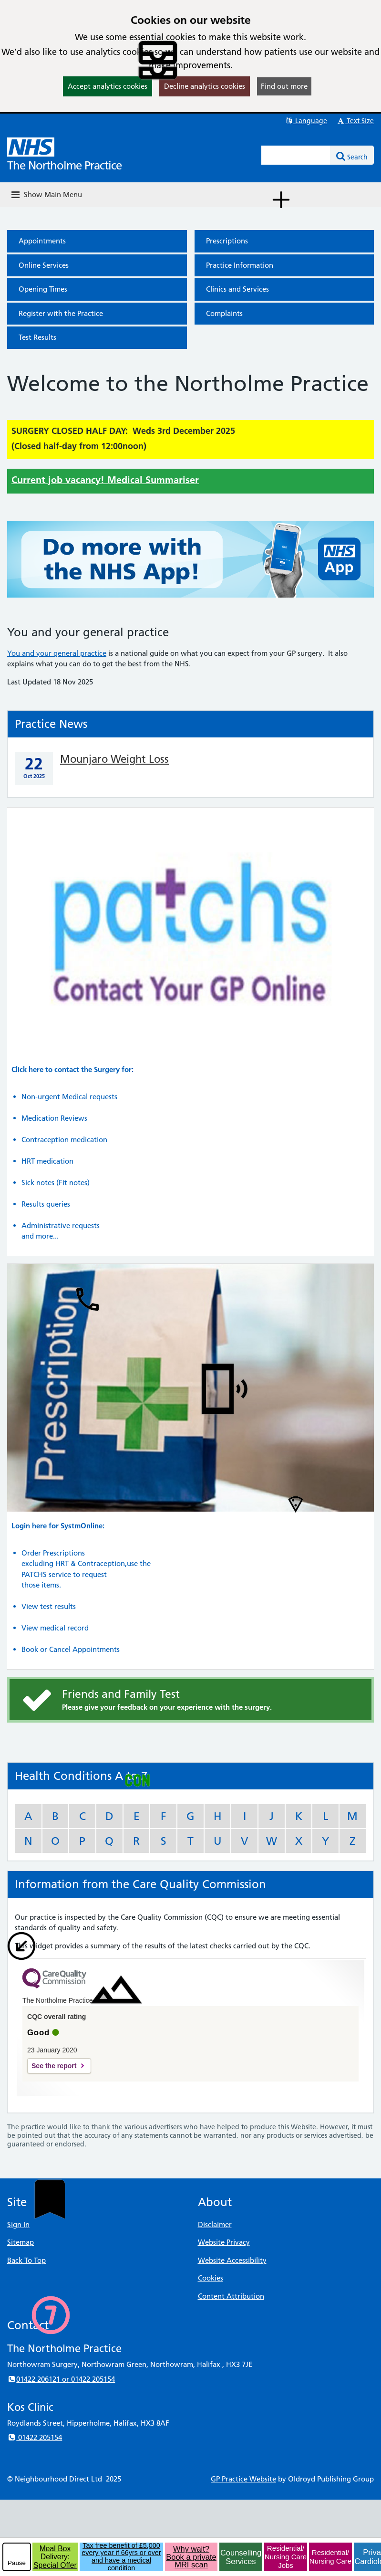 This screenshot has width=381, height=2576. I want to click on bookmark this item, so click(50, 2199).